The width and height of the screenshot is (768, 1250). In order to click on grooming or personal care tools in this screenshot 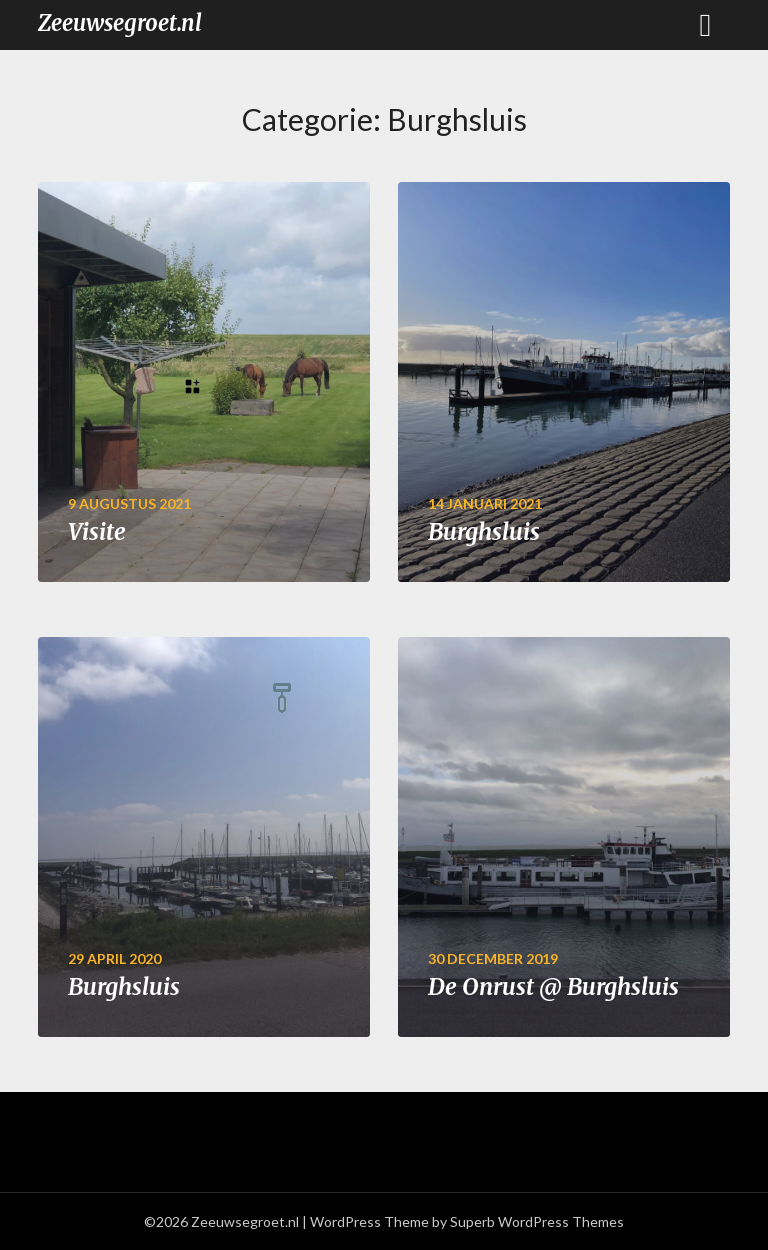, I will do `click(282, 698)`.